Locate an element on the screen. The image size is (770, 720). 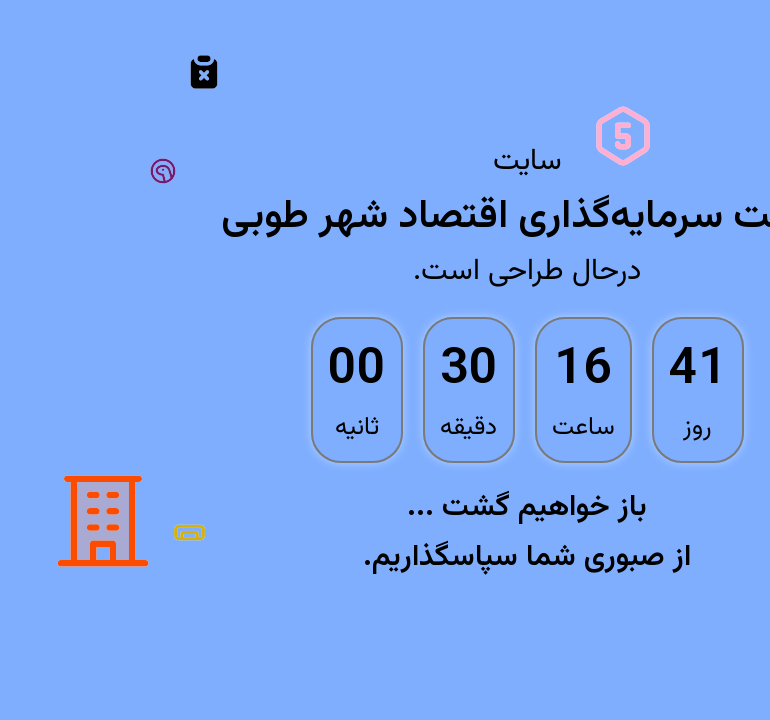
indicates step 5 in a multi-step process is located at coordinates (623, 136).